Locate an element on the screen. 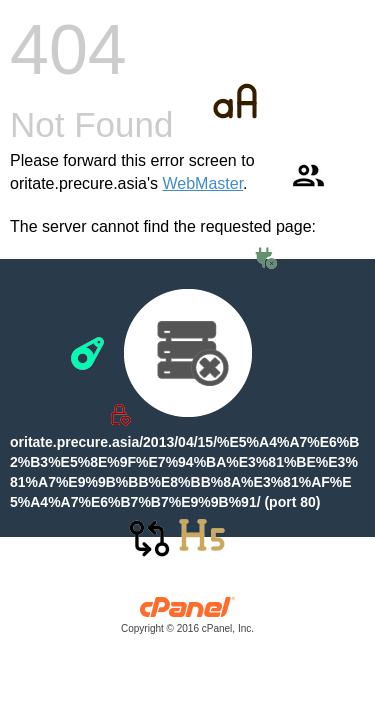 This screenshot has width=375, height=720. view group members is located at coordinates (308, 175).